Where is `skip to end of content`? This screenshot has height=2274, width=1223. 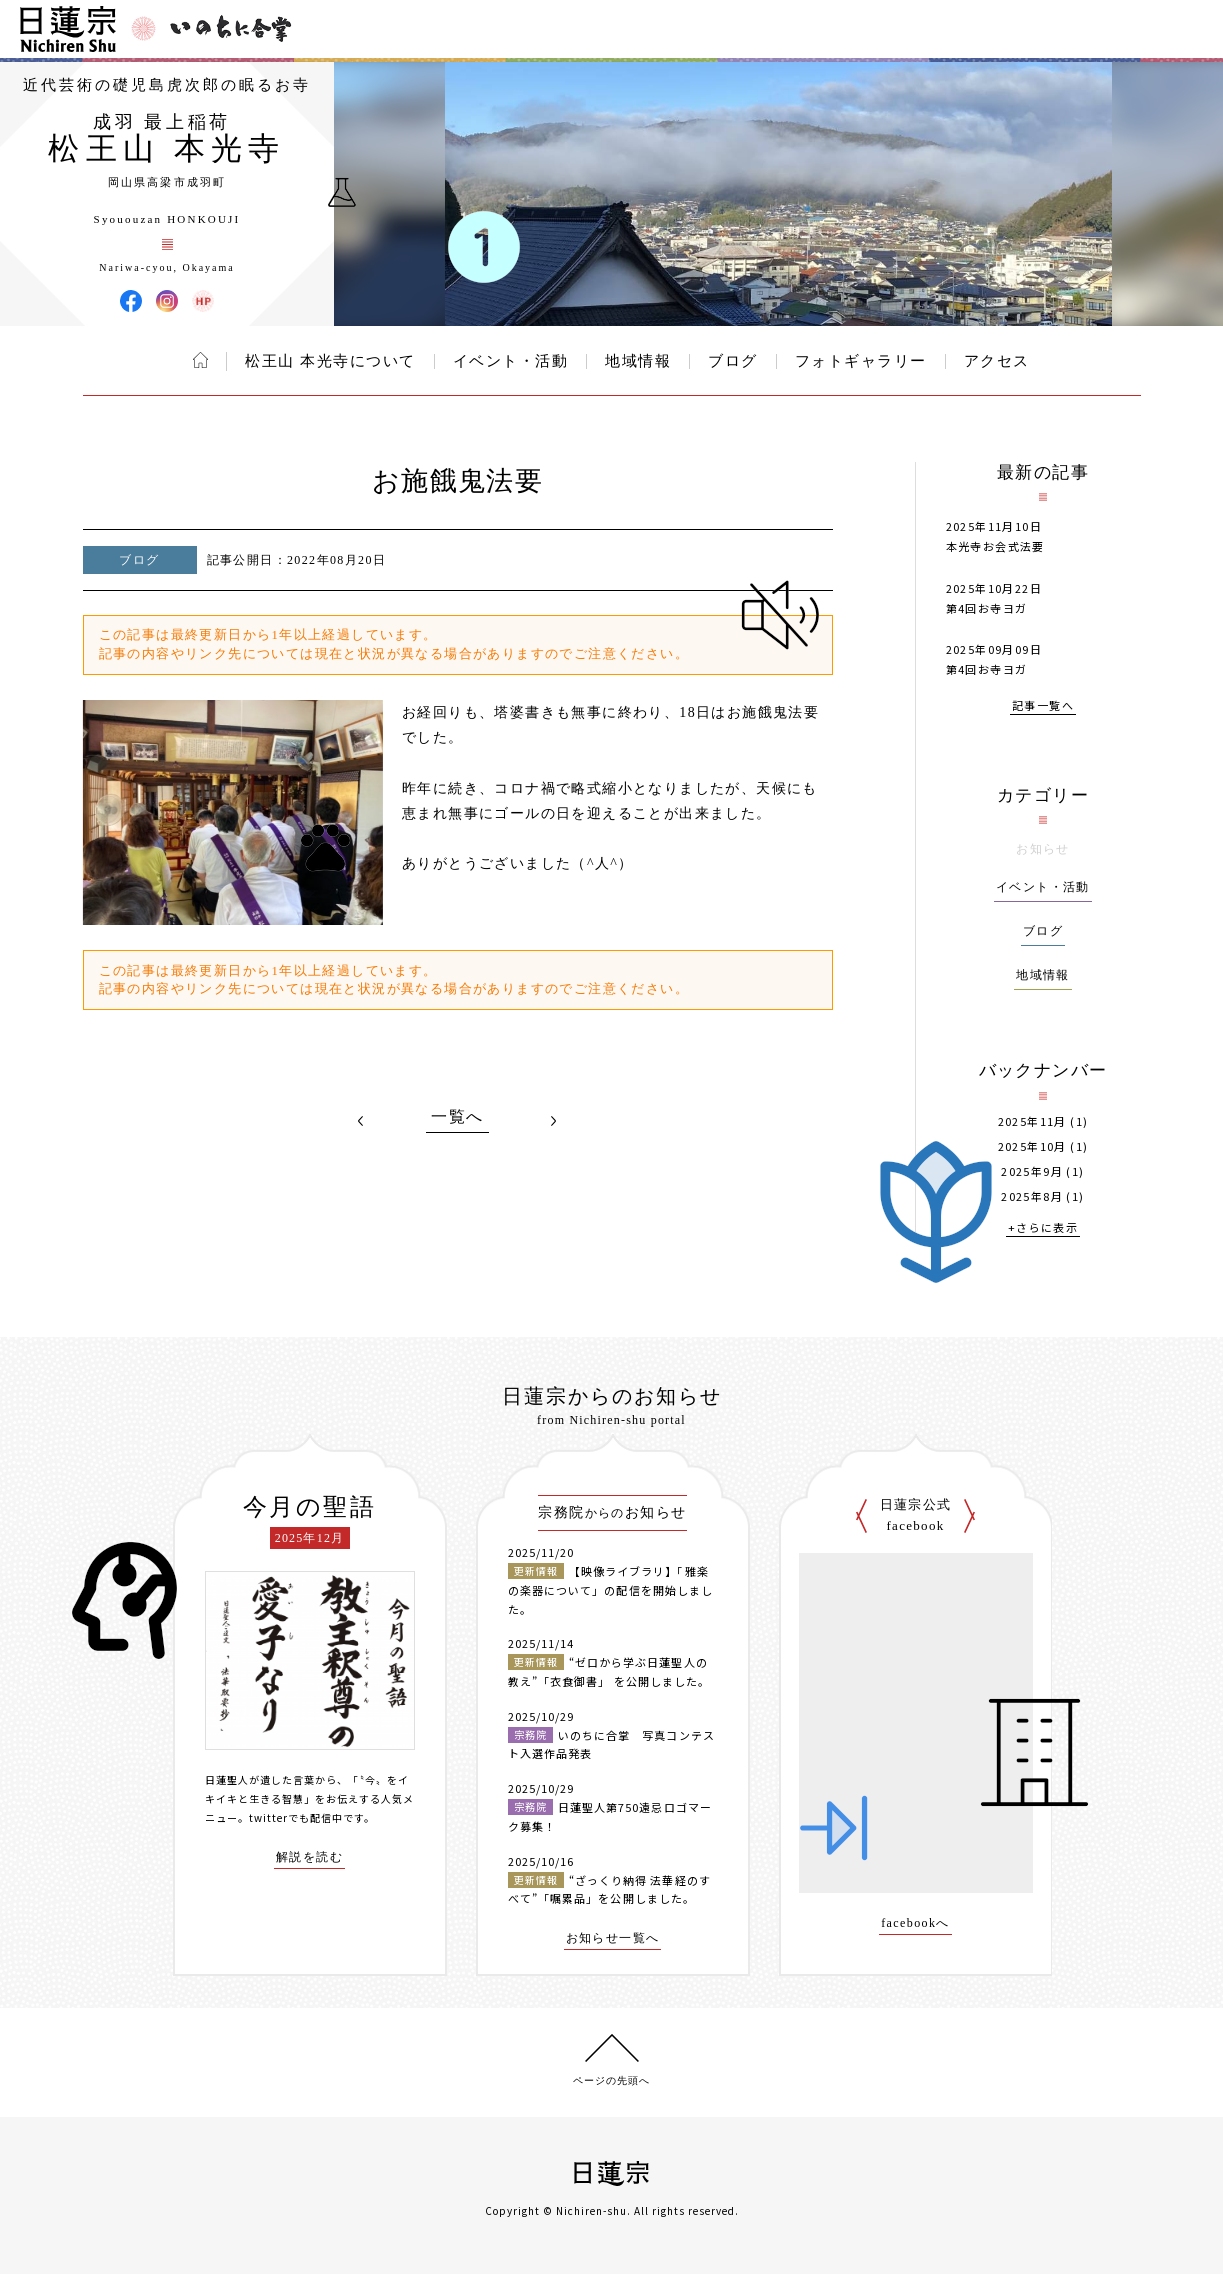
skip to end of content is located at coordinates (835, 1828).